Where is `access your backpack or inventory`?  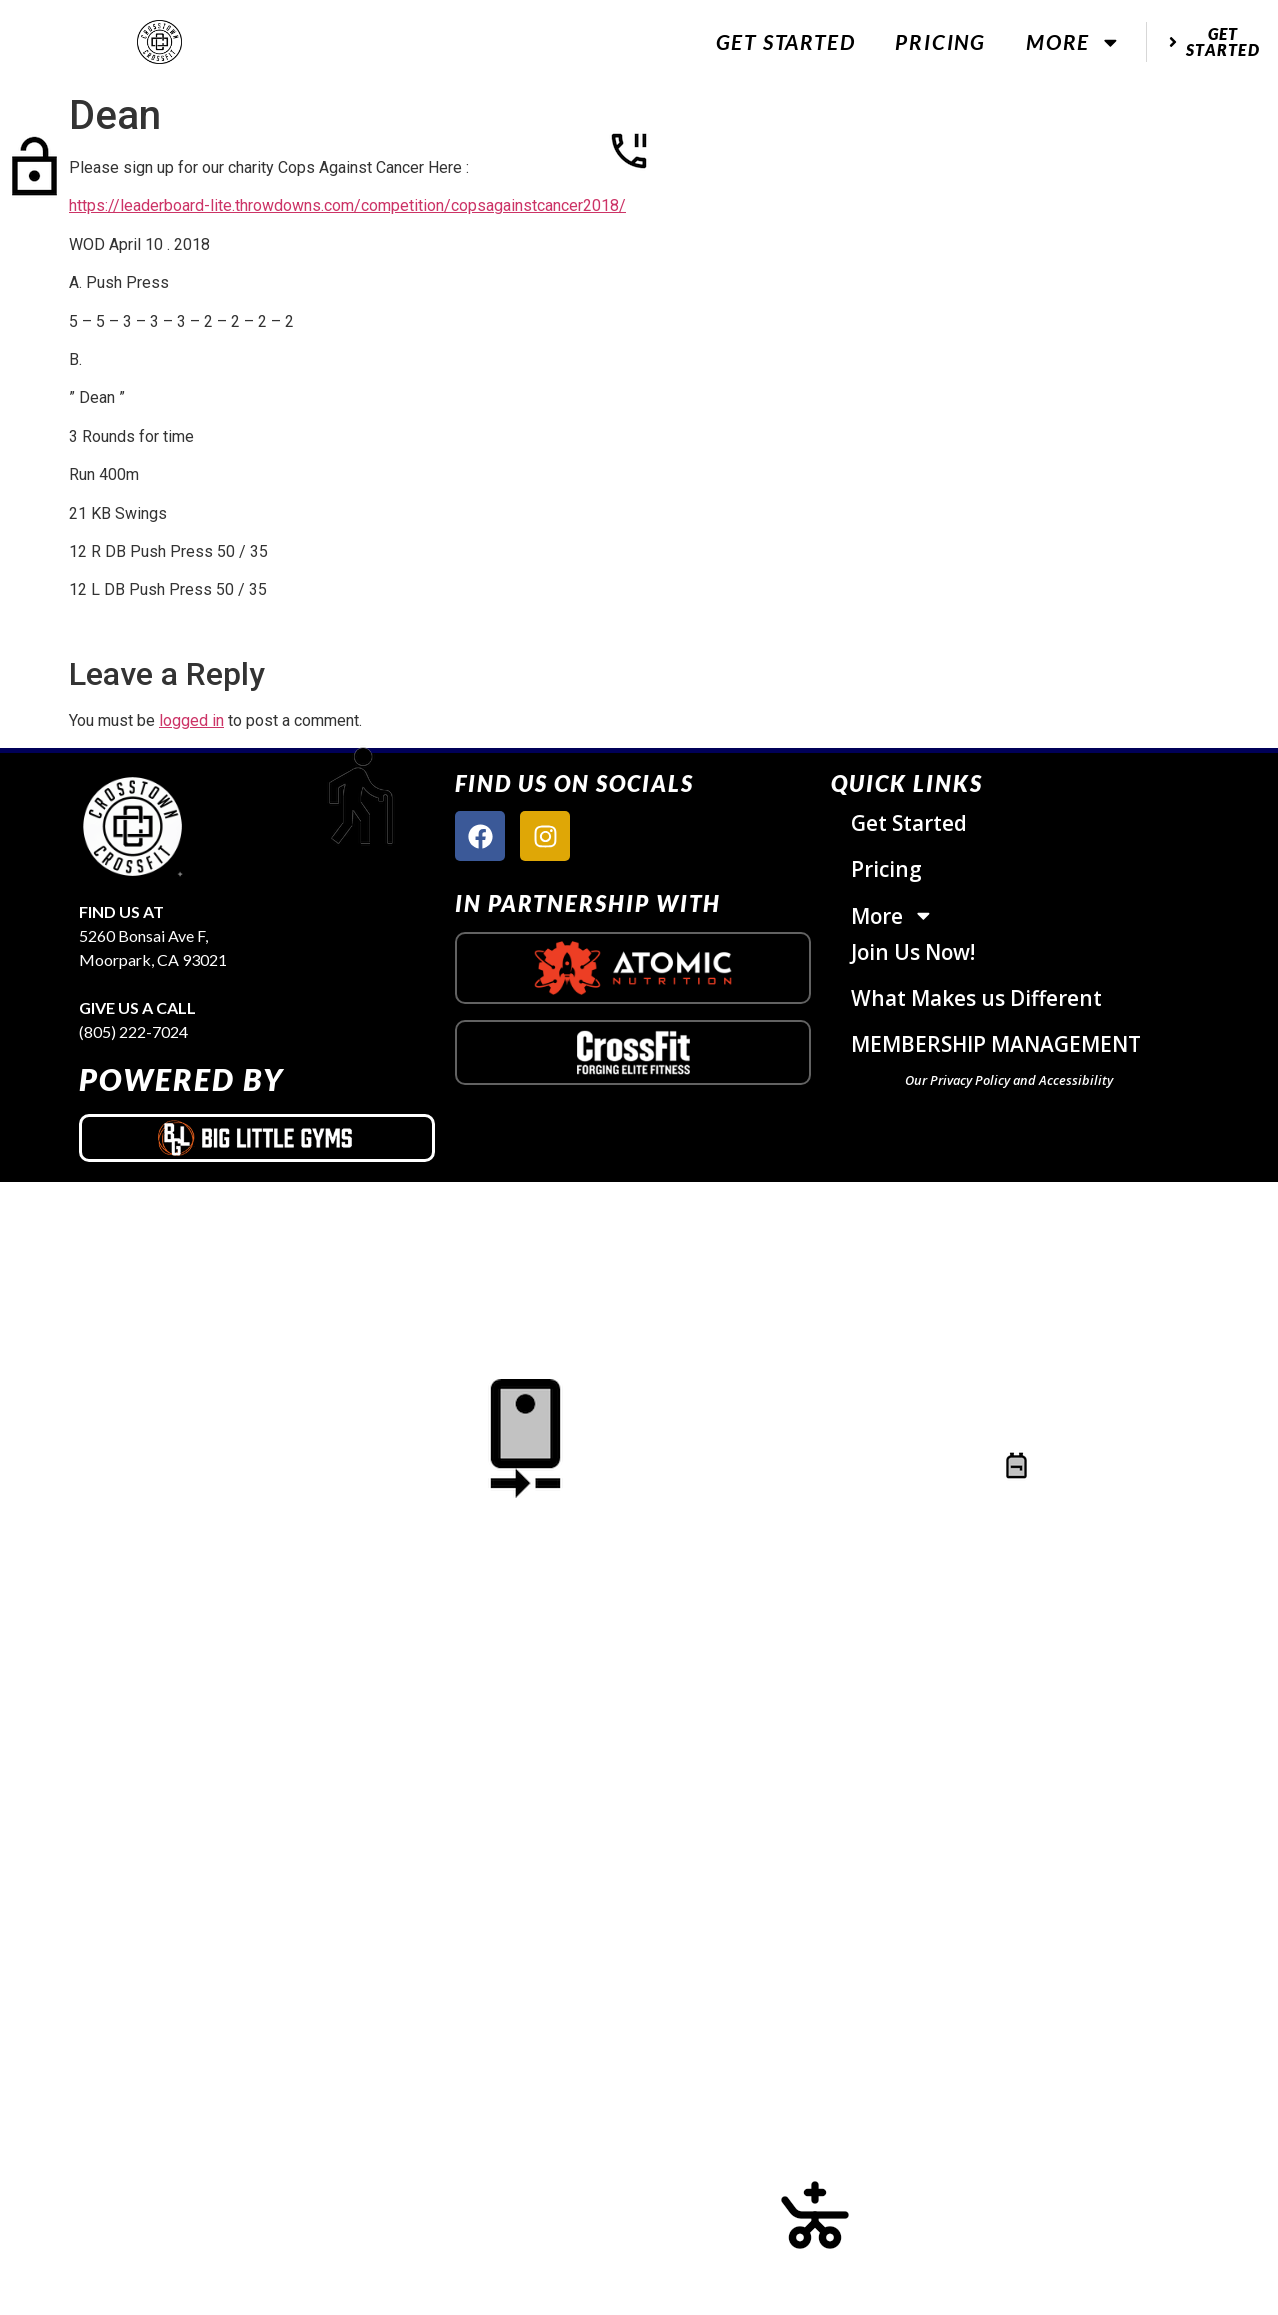
access your backpack or inventory is located at coordinates (1016, 1465).